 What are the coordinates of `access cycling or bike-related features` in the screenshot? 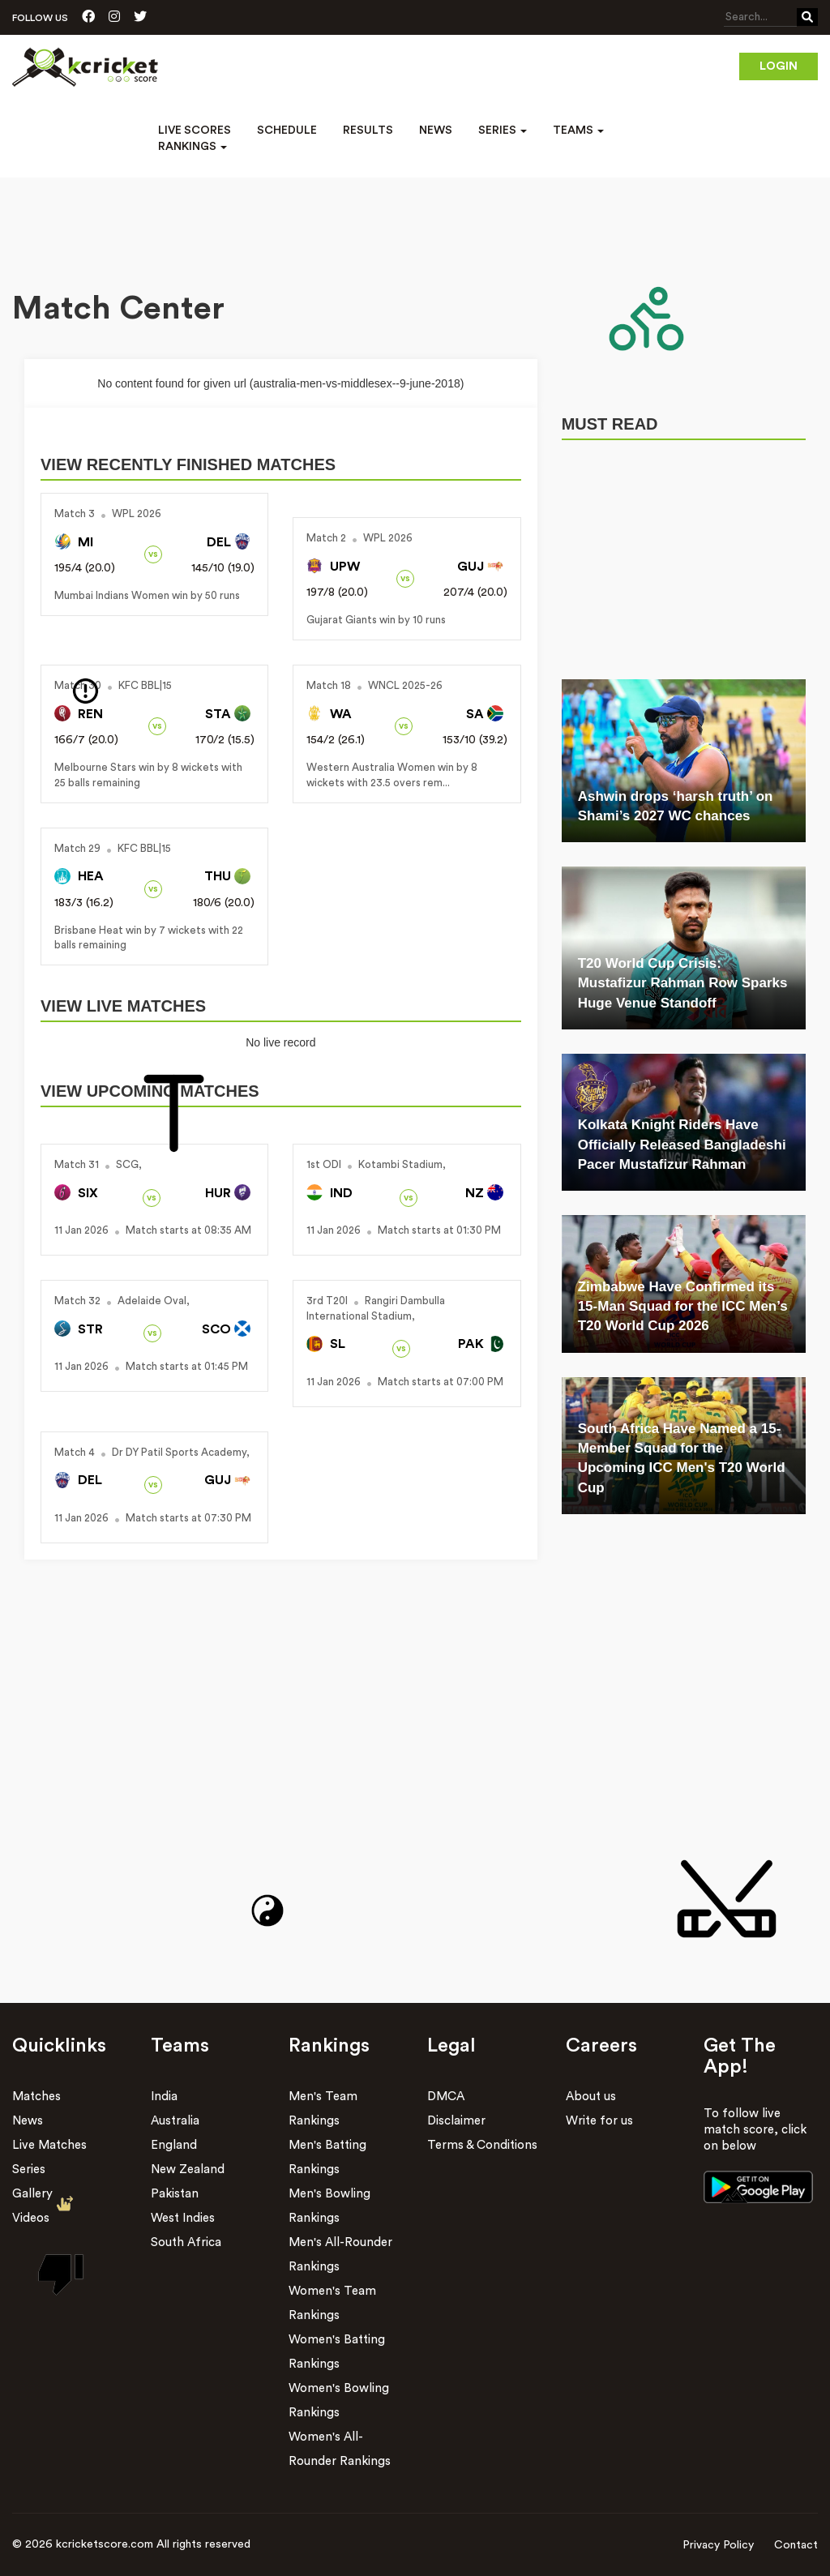 It's located at (646, 321).